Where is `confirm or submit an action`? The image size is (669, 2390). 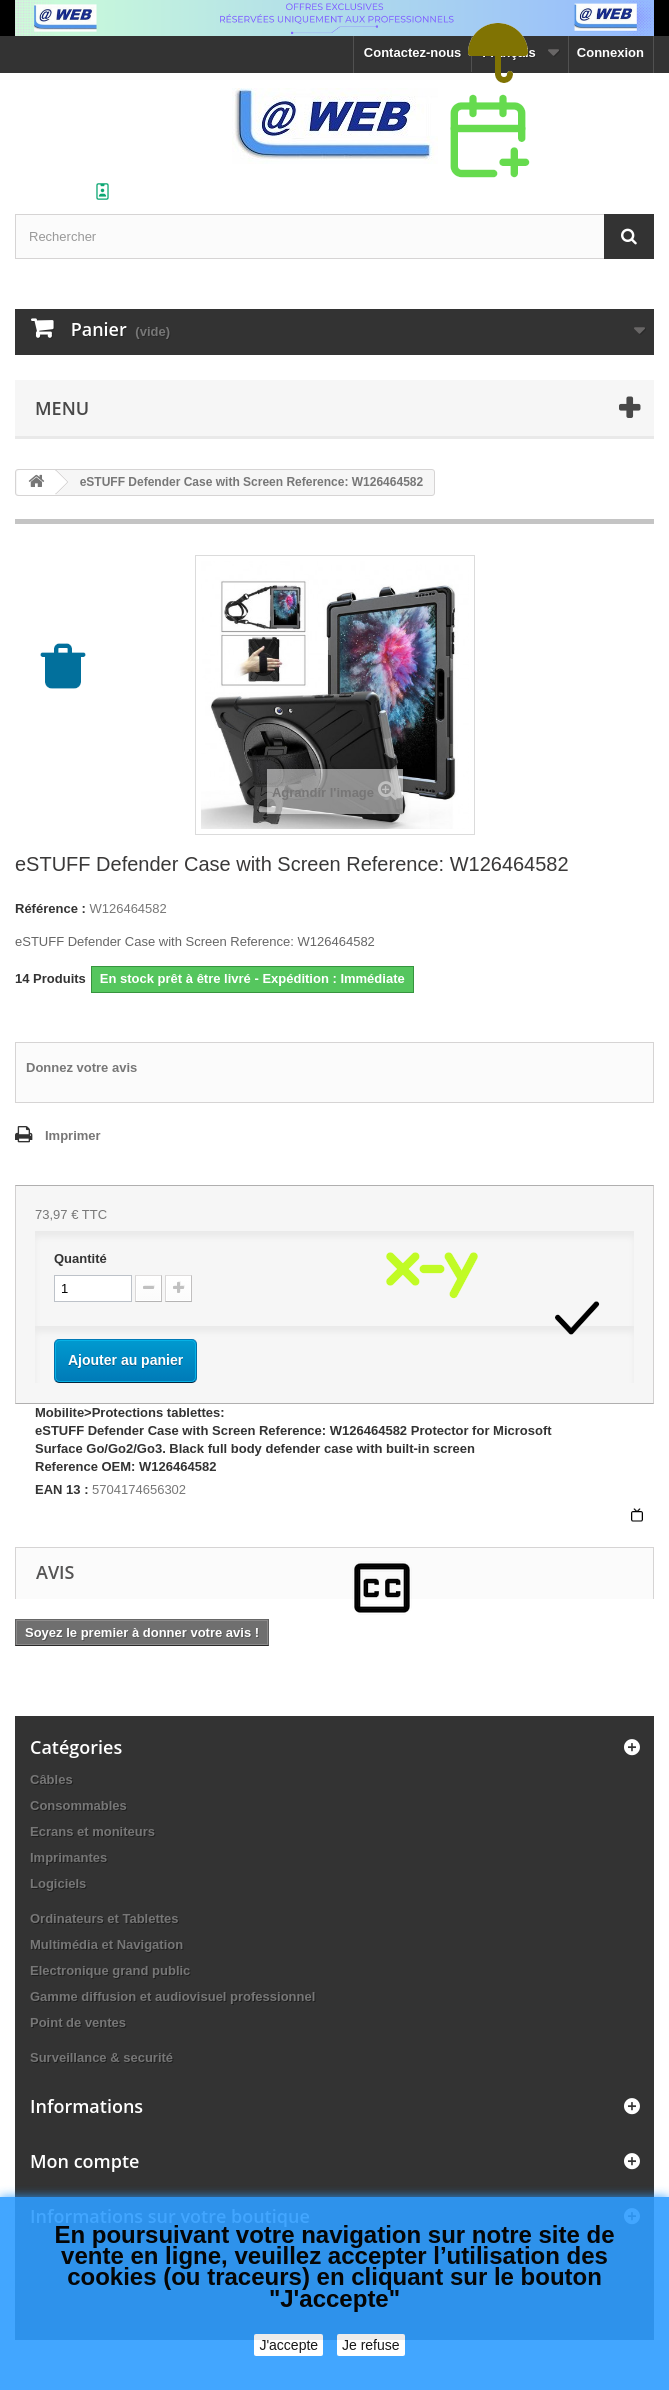 confirm or submit an action is located at coordinates (577, 1318).